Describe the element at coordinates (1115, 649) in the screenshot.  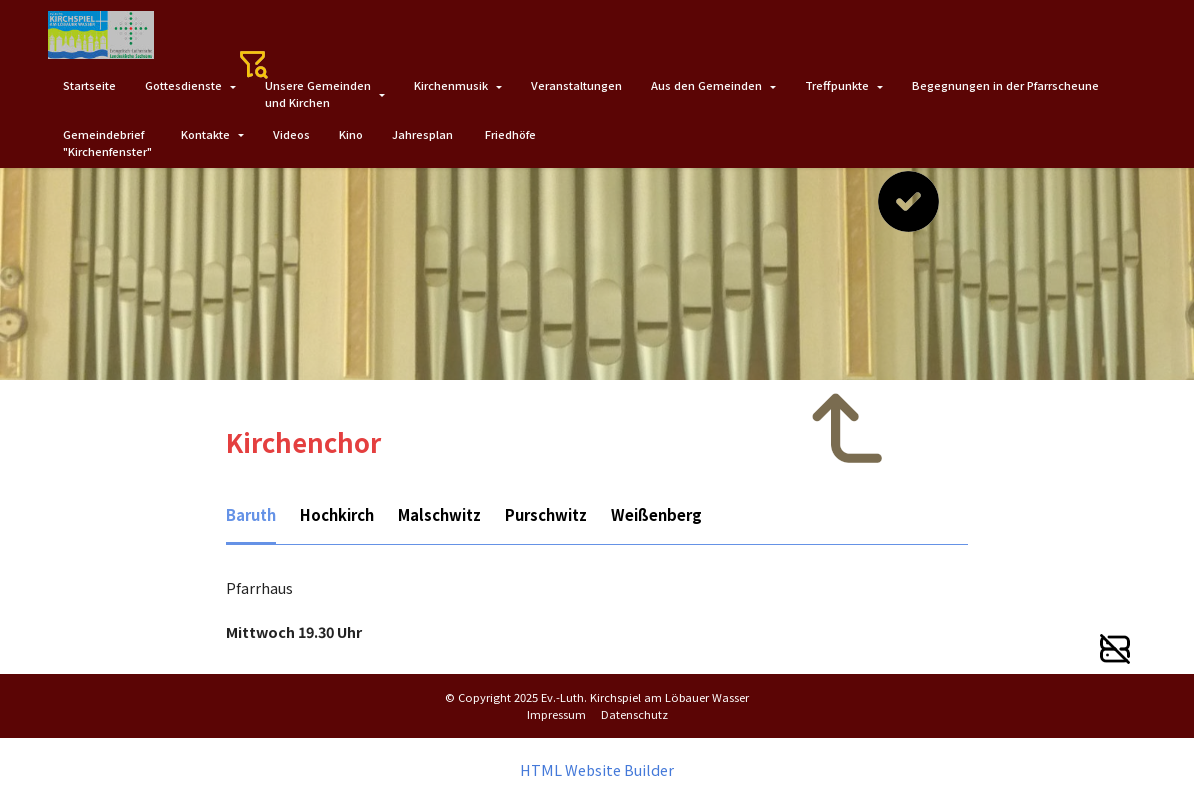
I see `server is offline or unavailable` at that location.